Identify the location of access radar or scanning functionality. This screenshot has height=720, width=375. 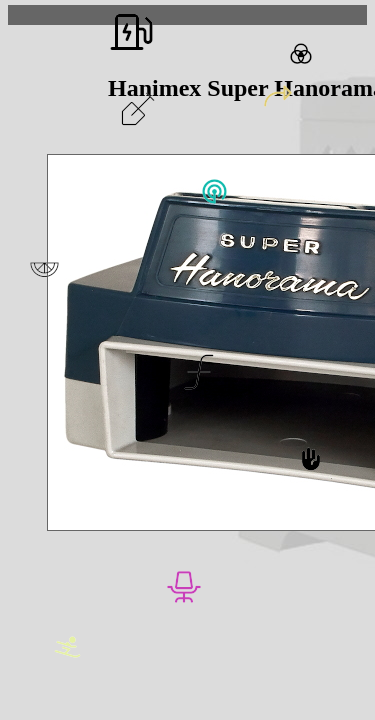
(214, 191).